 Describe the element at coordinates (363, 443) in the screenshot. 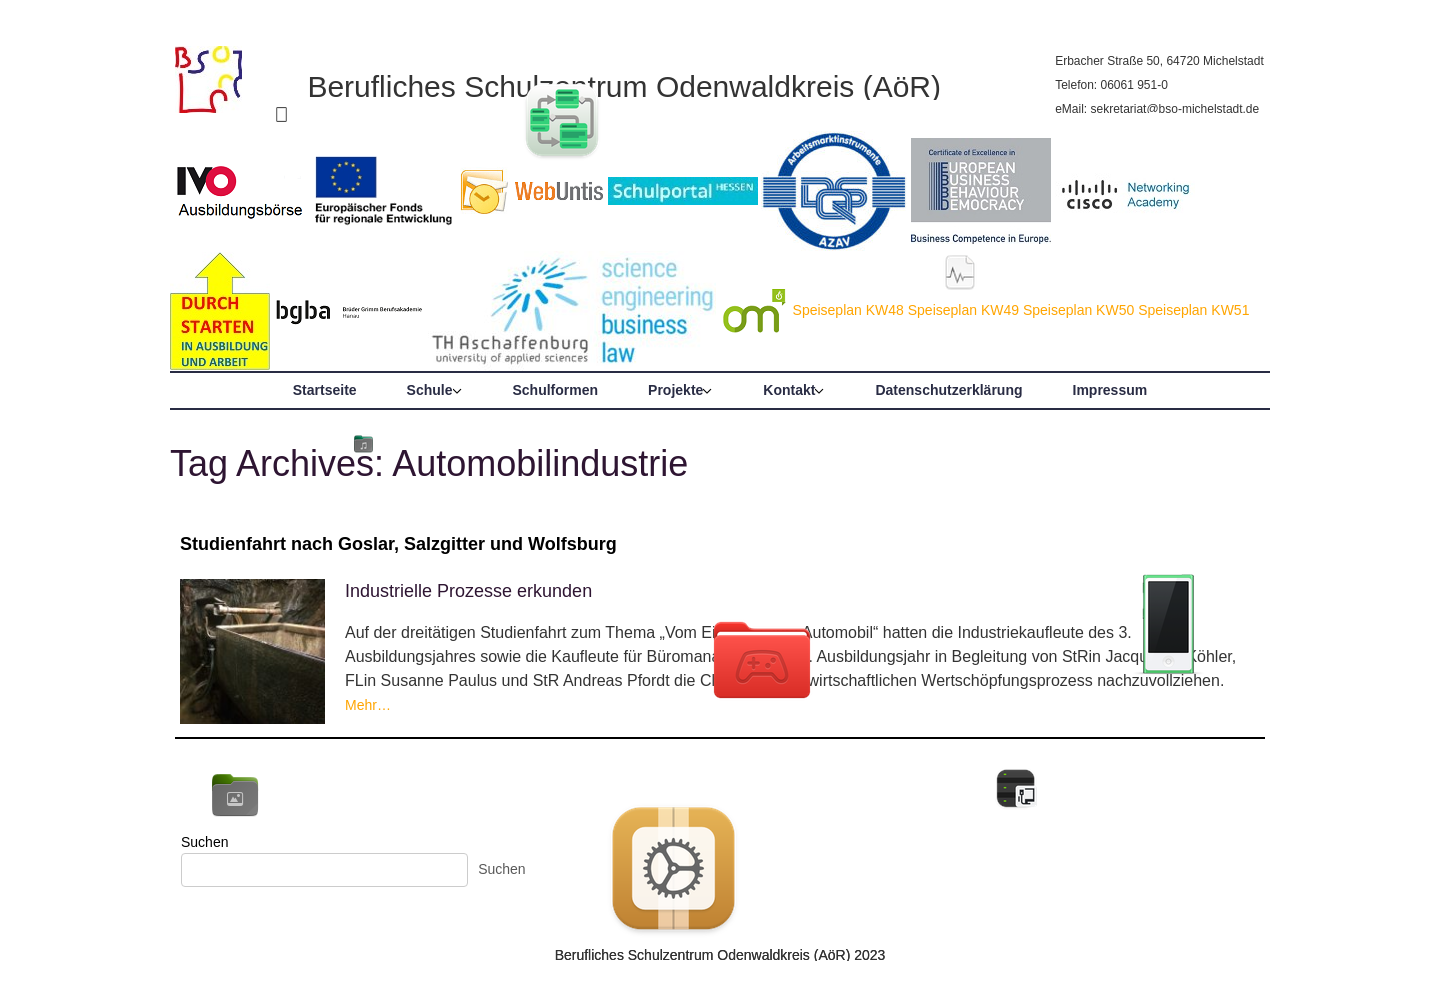

I see `open your music folder` at that location.